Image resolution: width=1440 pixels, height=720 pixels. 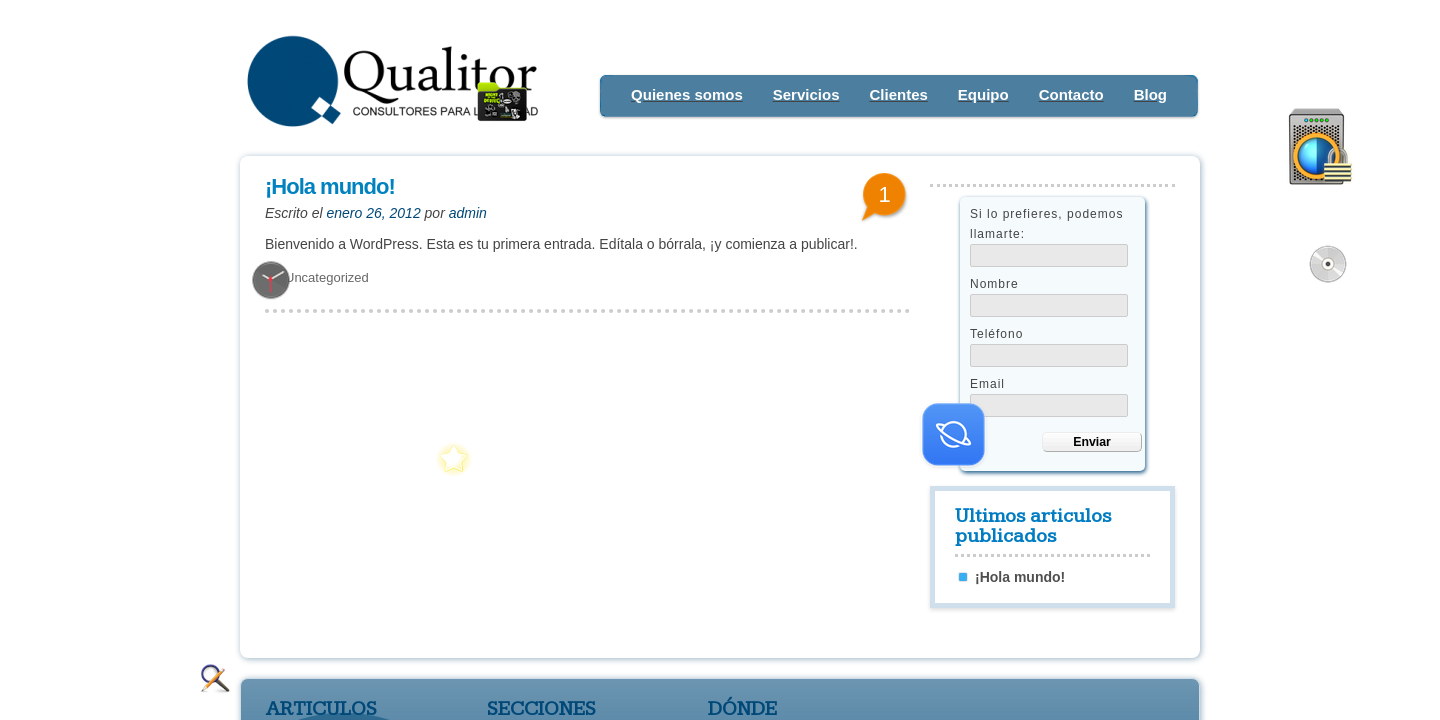 I want to click on find and replace text in a document, so click(x=215, y=678).